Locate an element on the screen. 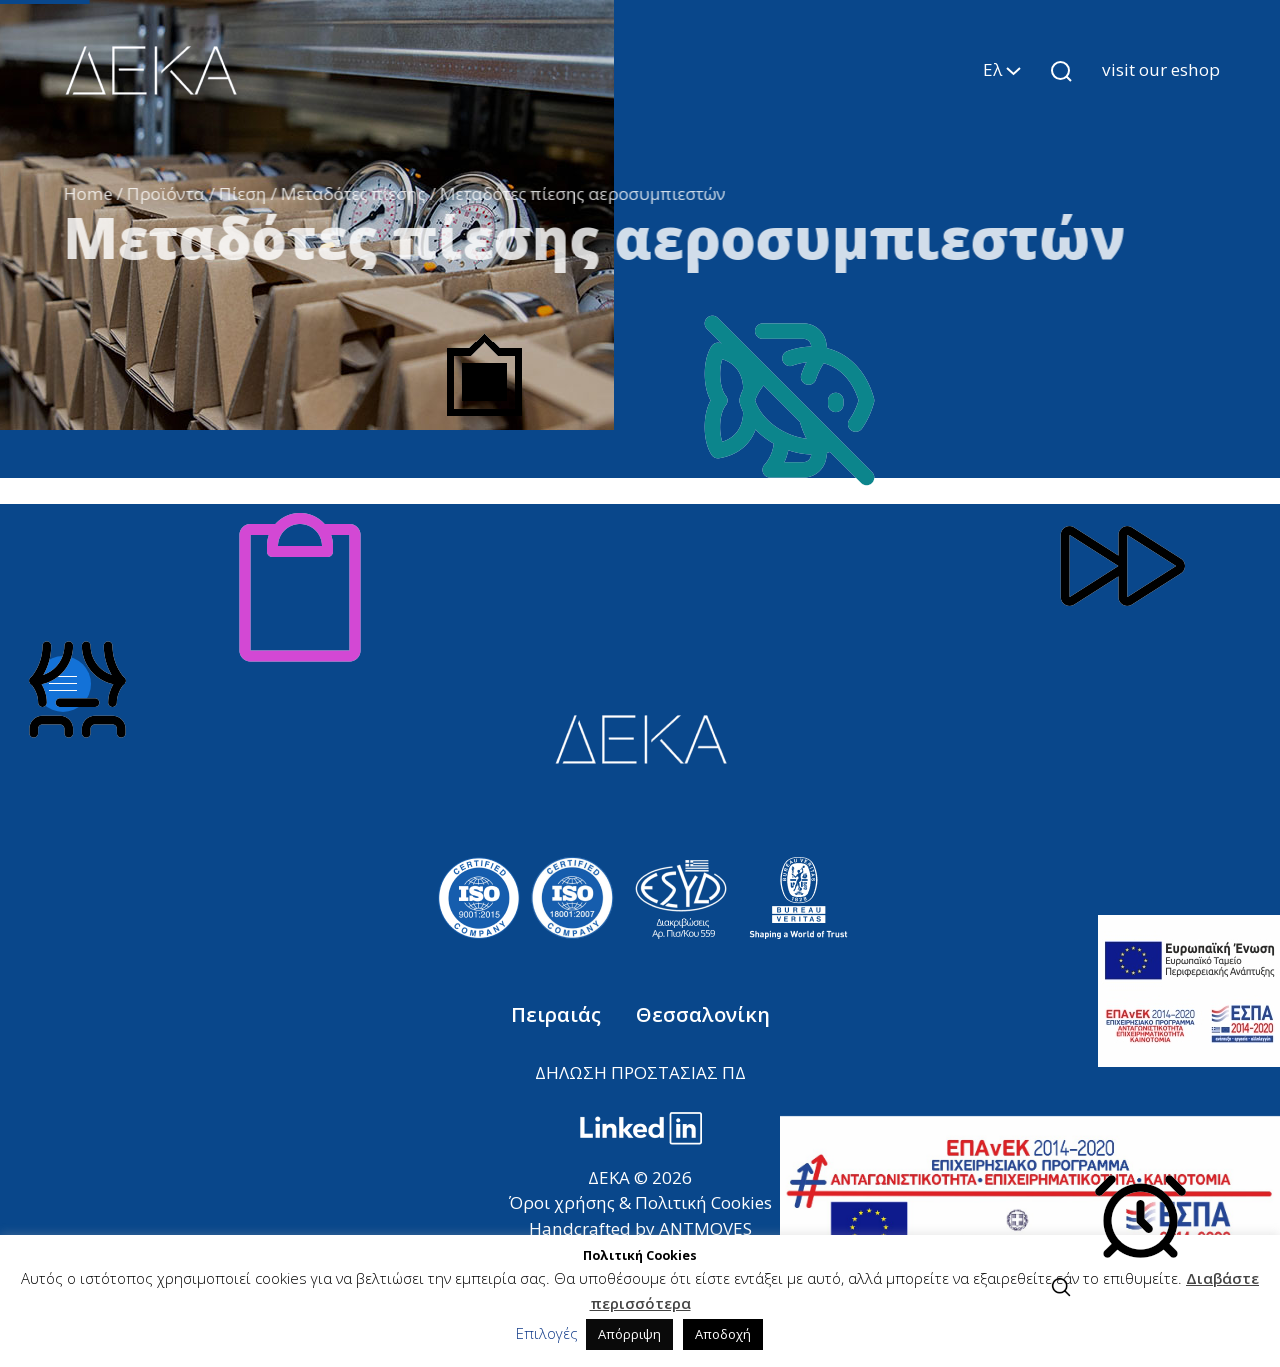 The image size is (1280, 1367). indicates no fishing allowed is located at coordinates (789, 400).